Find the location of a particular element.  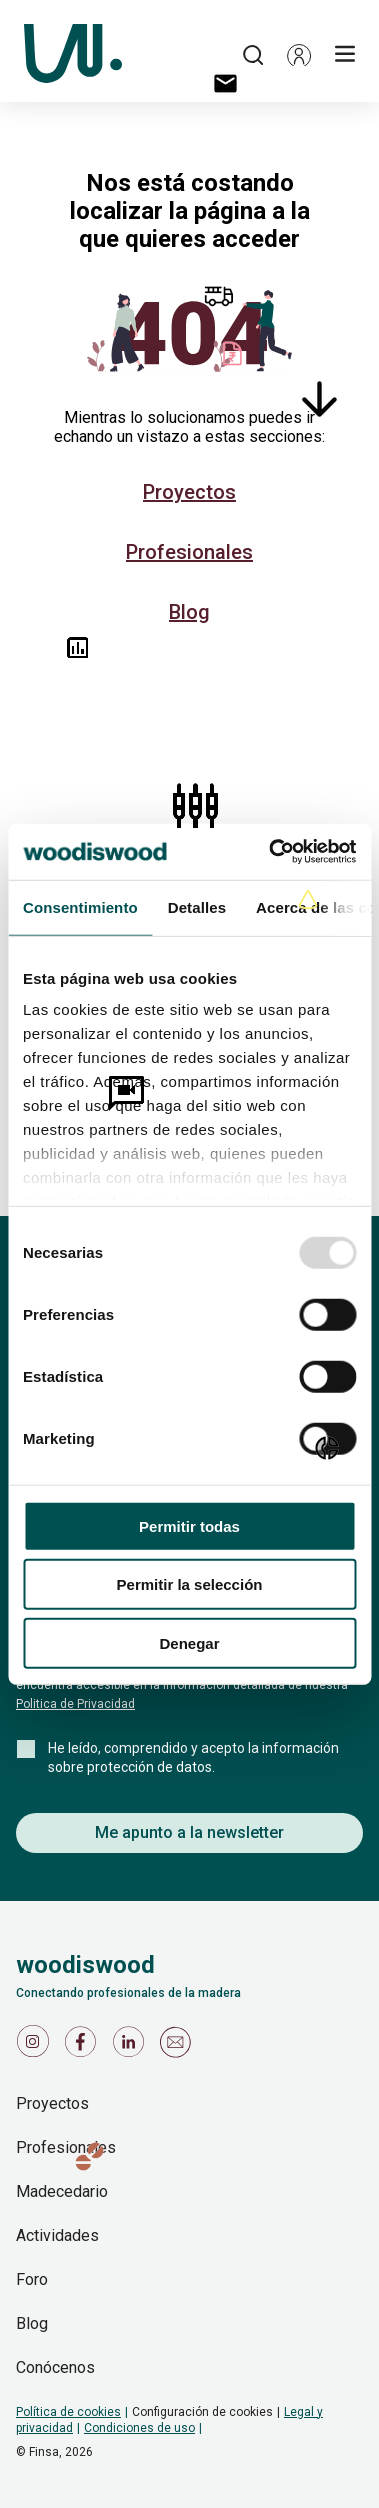

indicates 3D or shape tools is located at coordinates (308, 900).